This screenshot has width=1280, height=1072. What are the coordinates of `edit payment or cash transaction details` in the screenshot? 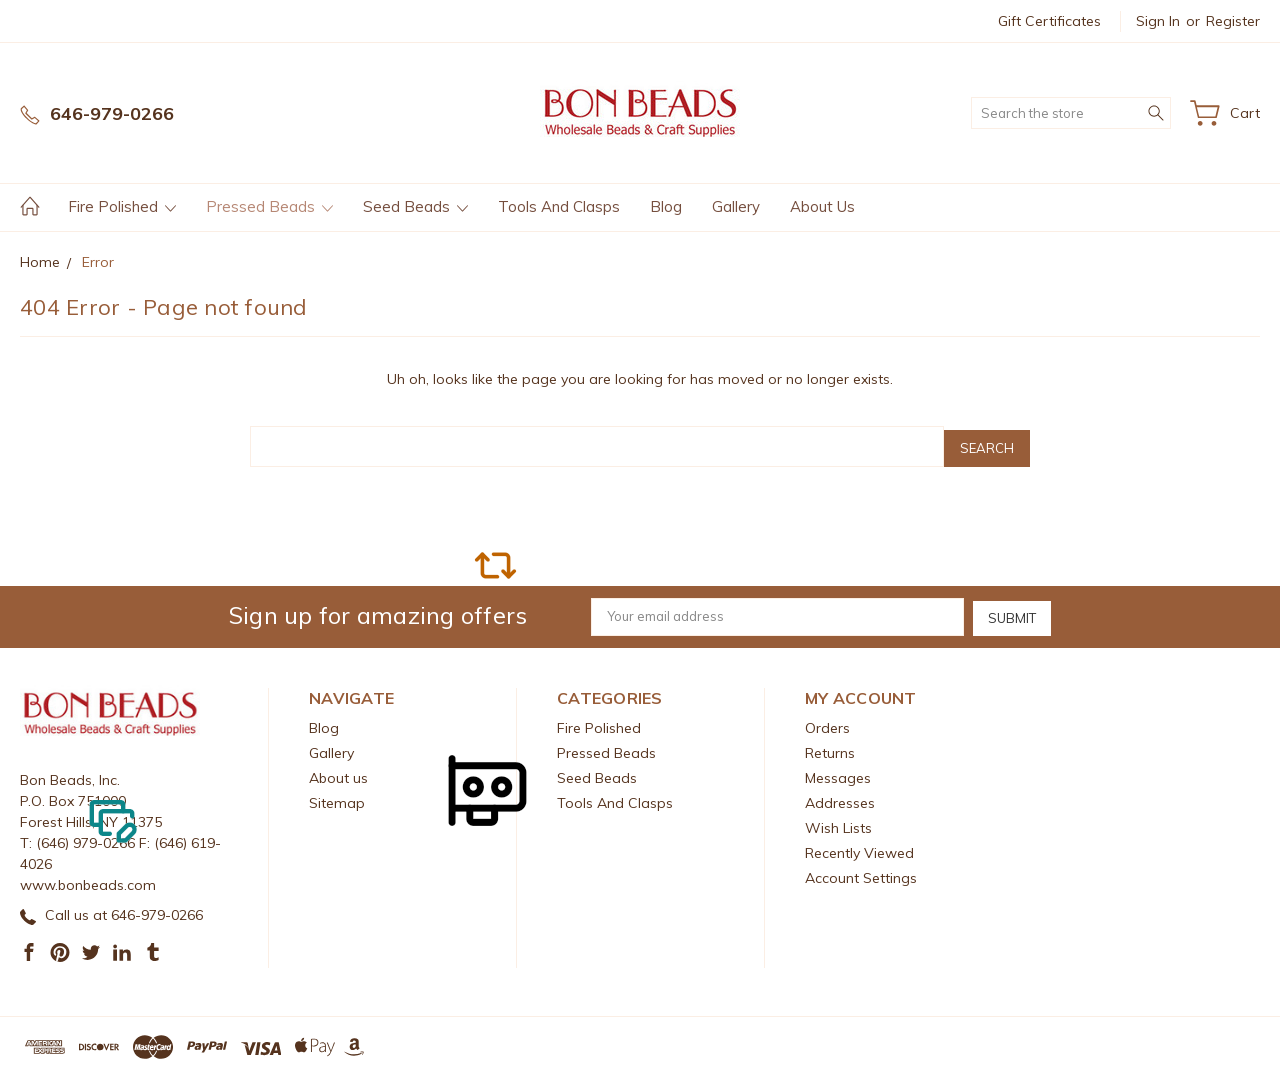 It's located at (112, 818).